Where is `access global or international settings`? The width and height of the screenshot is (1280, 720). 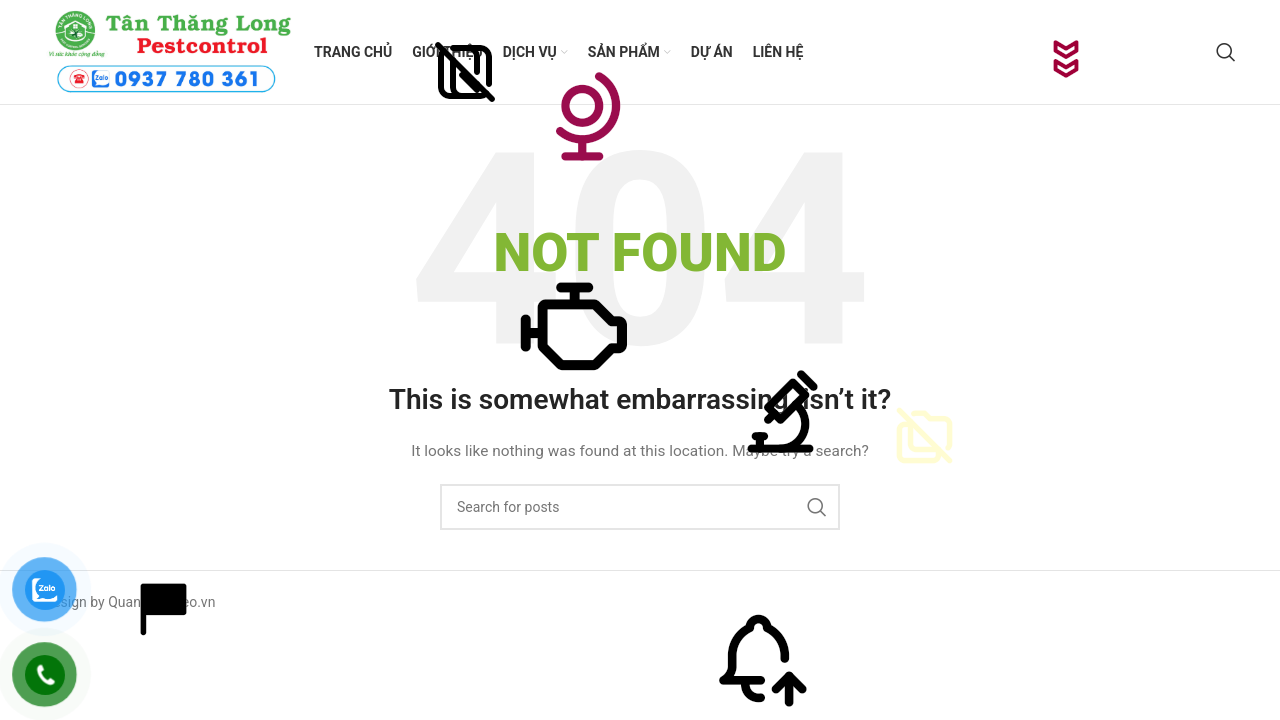
access global or international settings is located at coordinates (586, 118).